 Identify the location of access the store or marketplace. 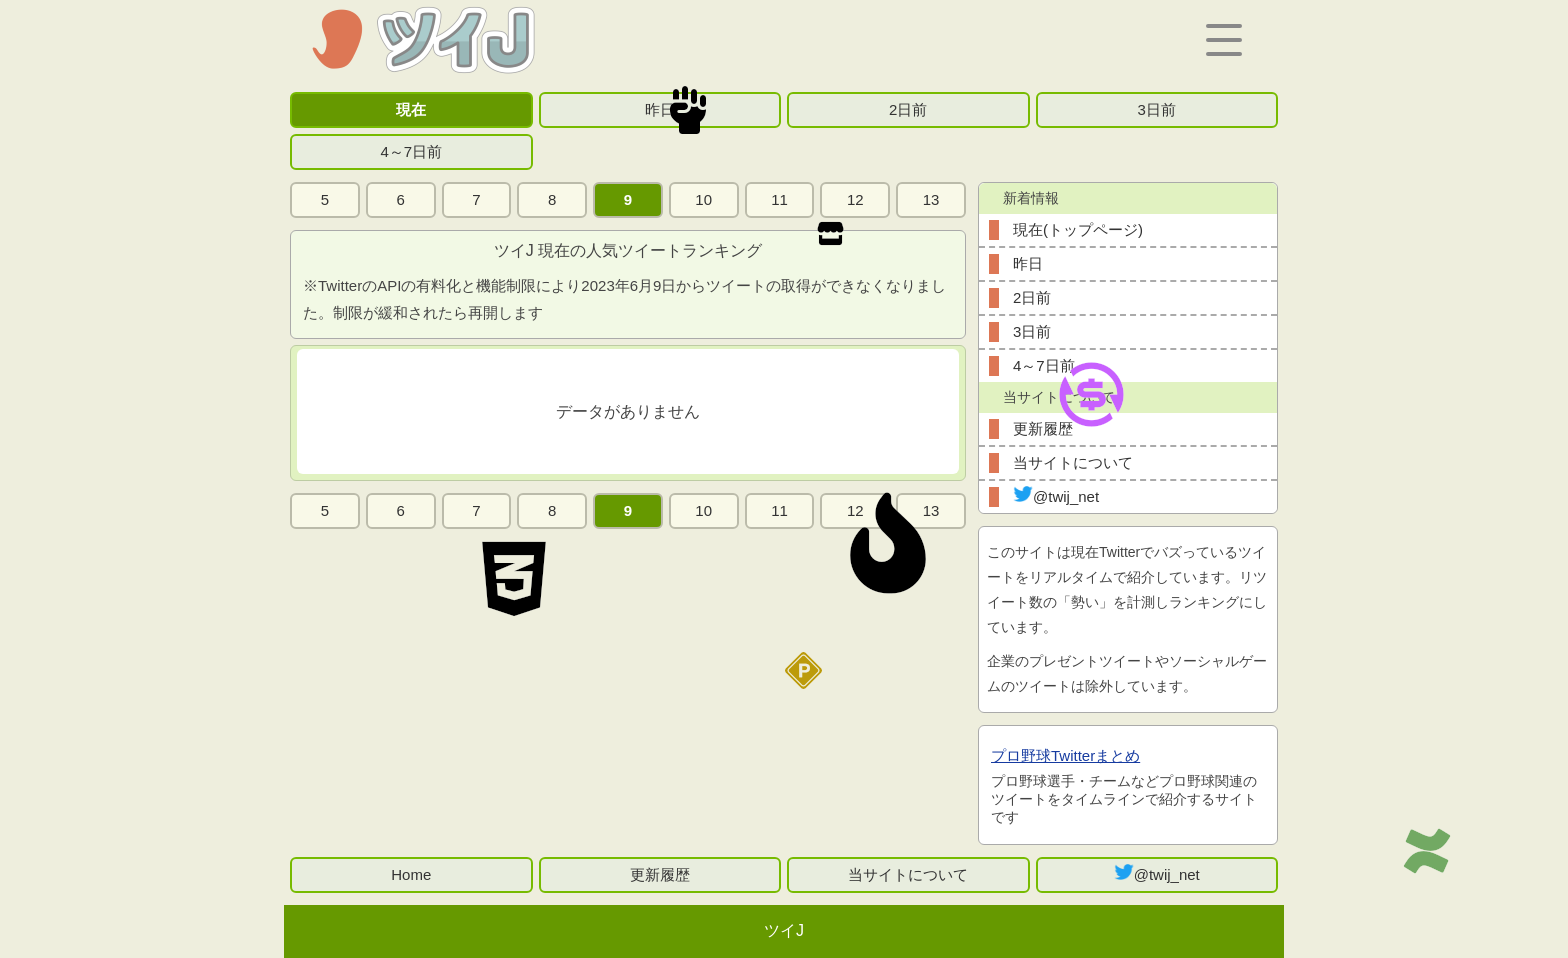
(830, 233).